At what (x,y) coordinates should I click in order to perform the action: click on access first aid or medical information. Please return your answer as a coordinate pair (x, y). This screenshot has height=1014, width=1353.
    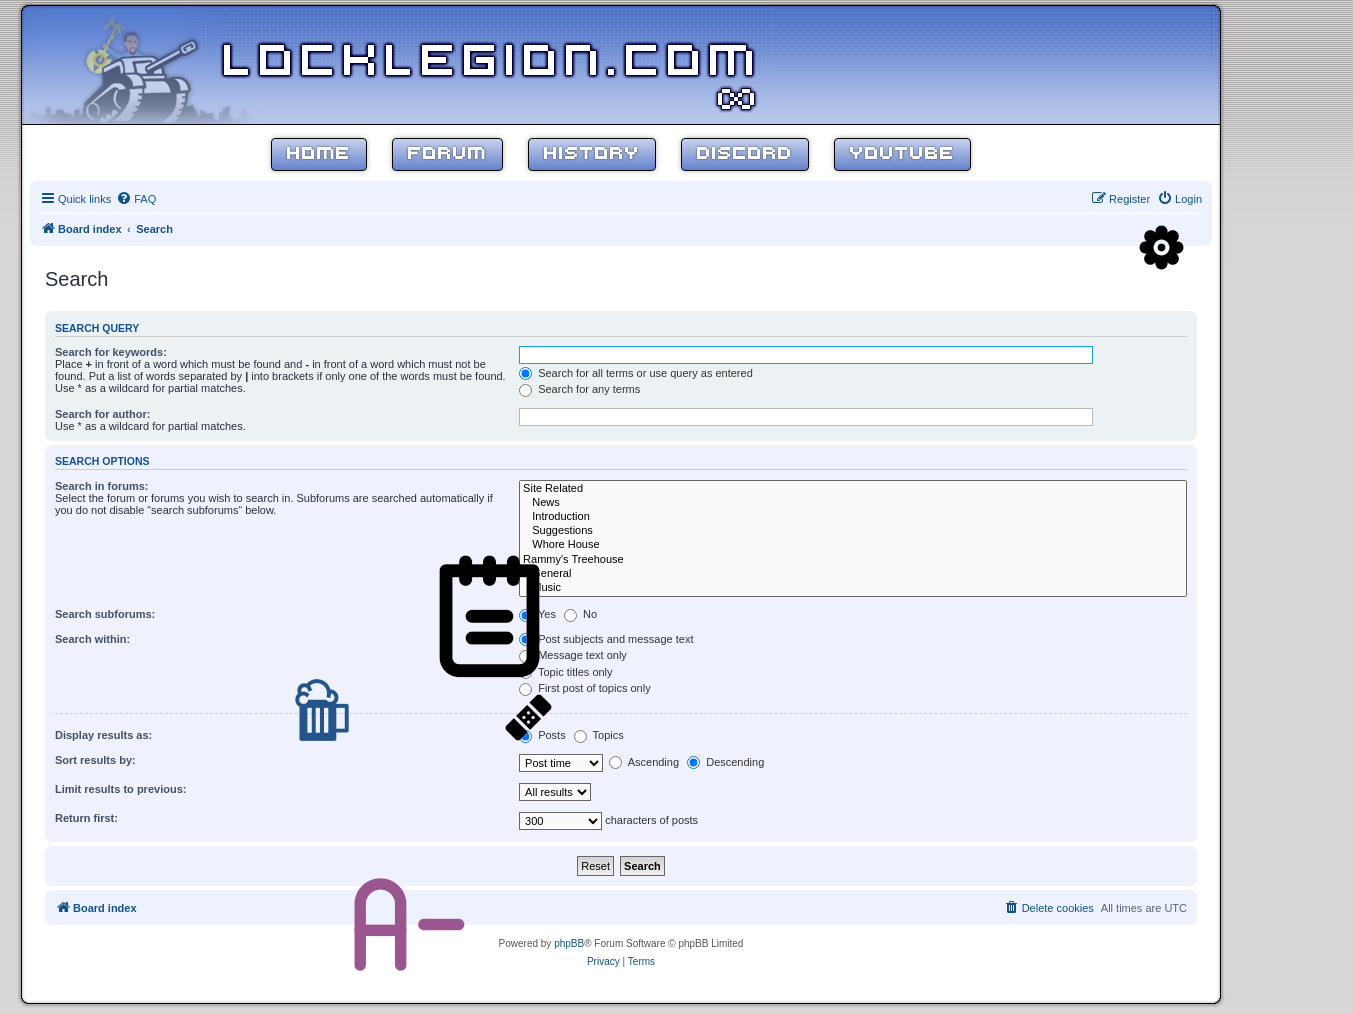
    Looking at the image, I should click on (528, 717).